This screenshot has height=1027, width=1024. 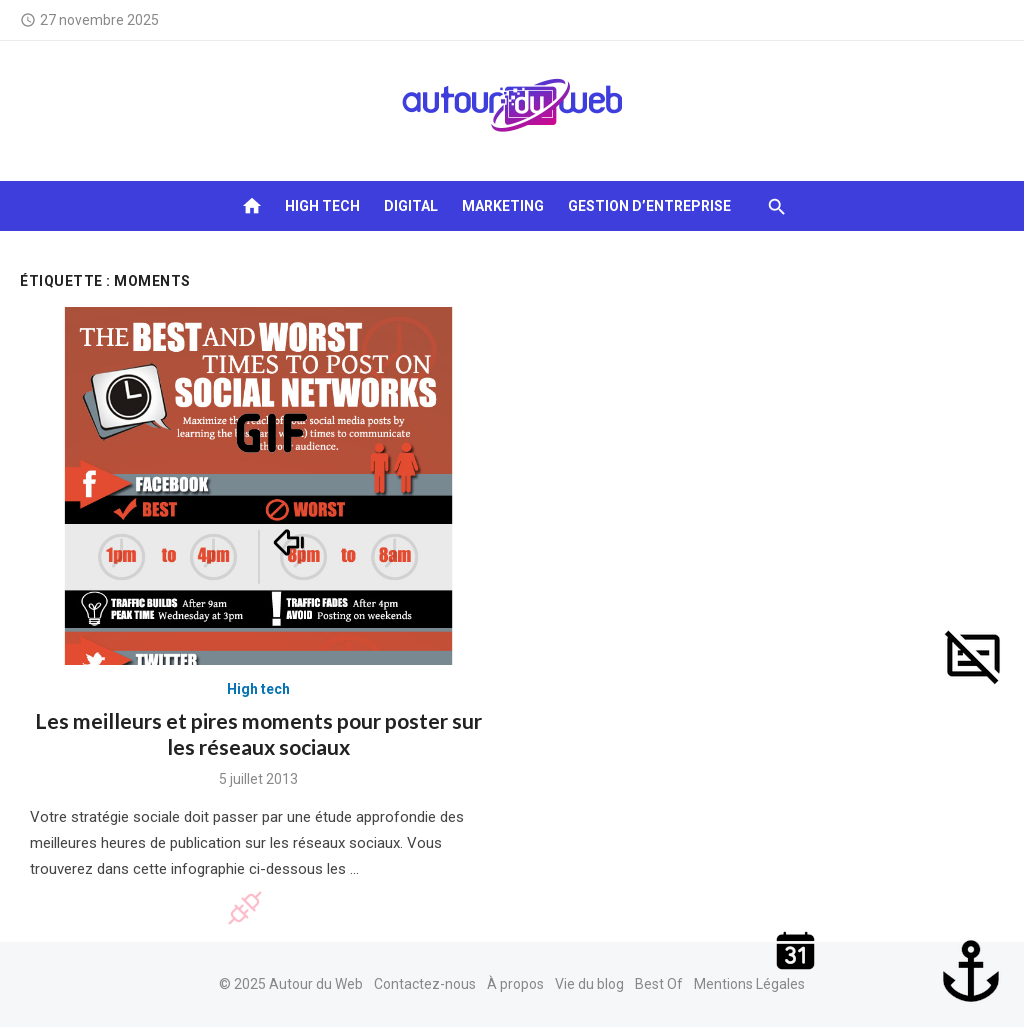 I want to click on view or select a specific date, so click(x=795, y=950).